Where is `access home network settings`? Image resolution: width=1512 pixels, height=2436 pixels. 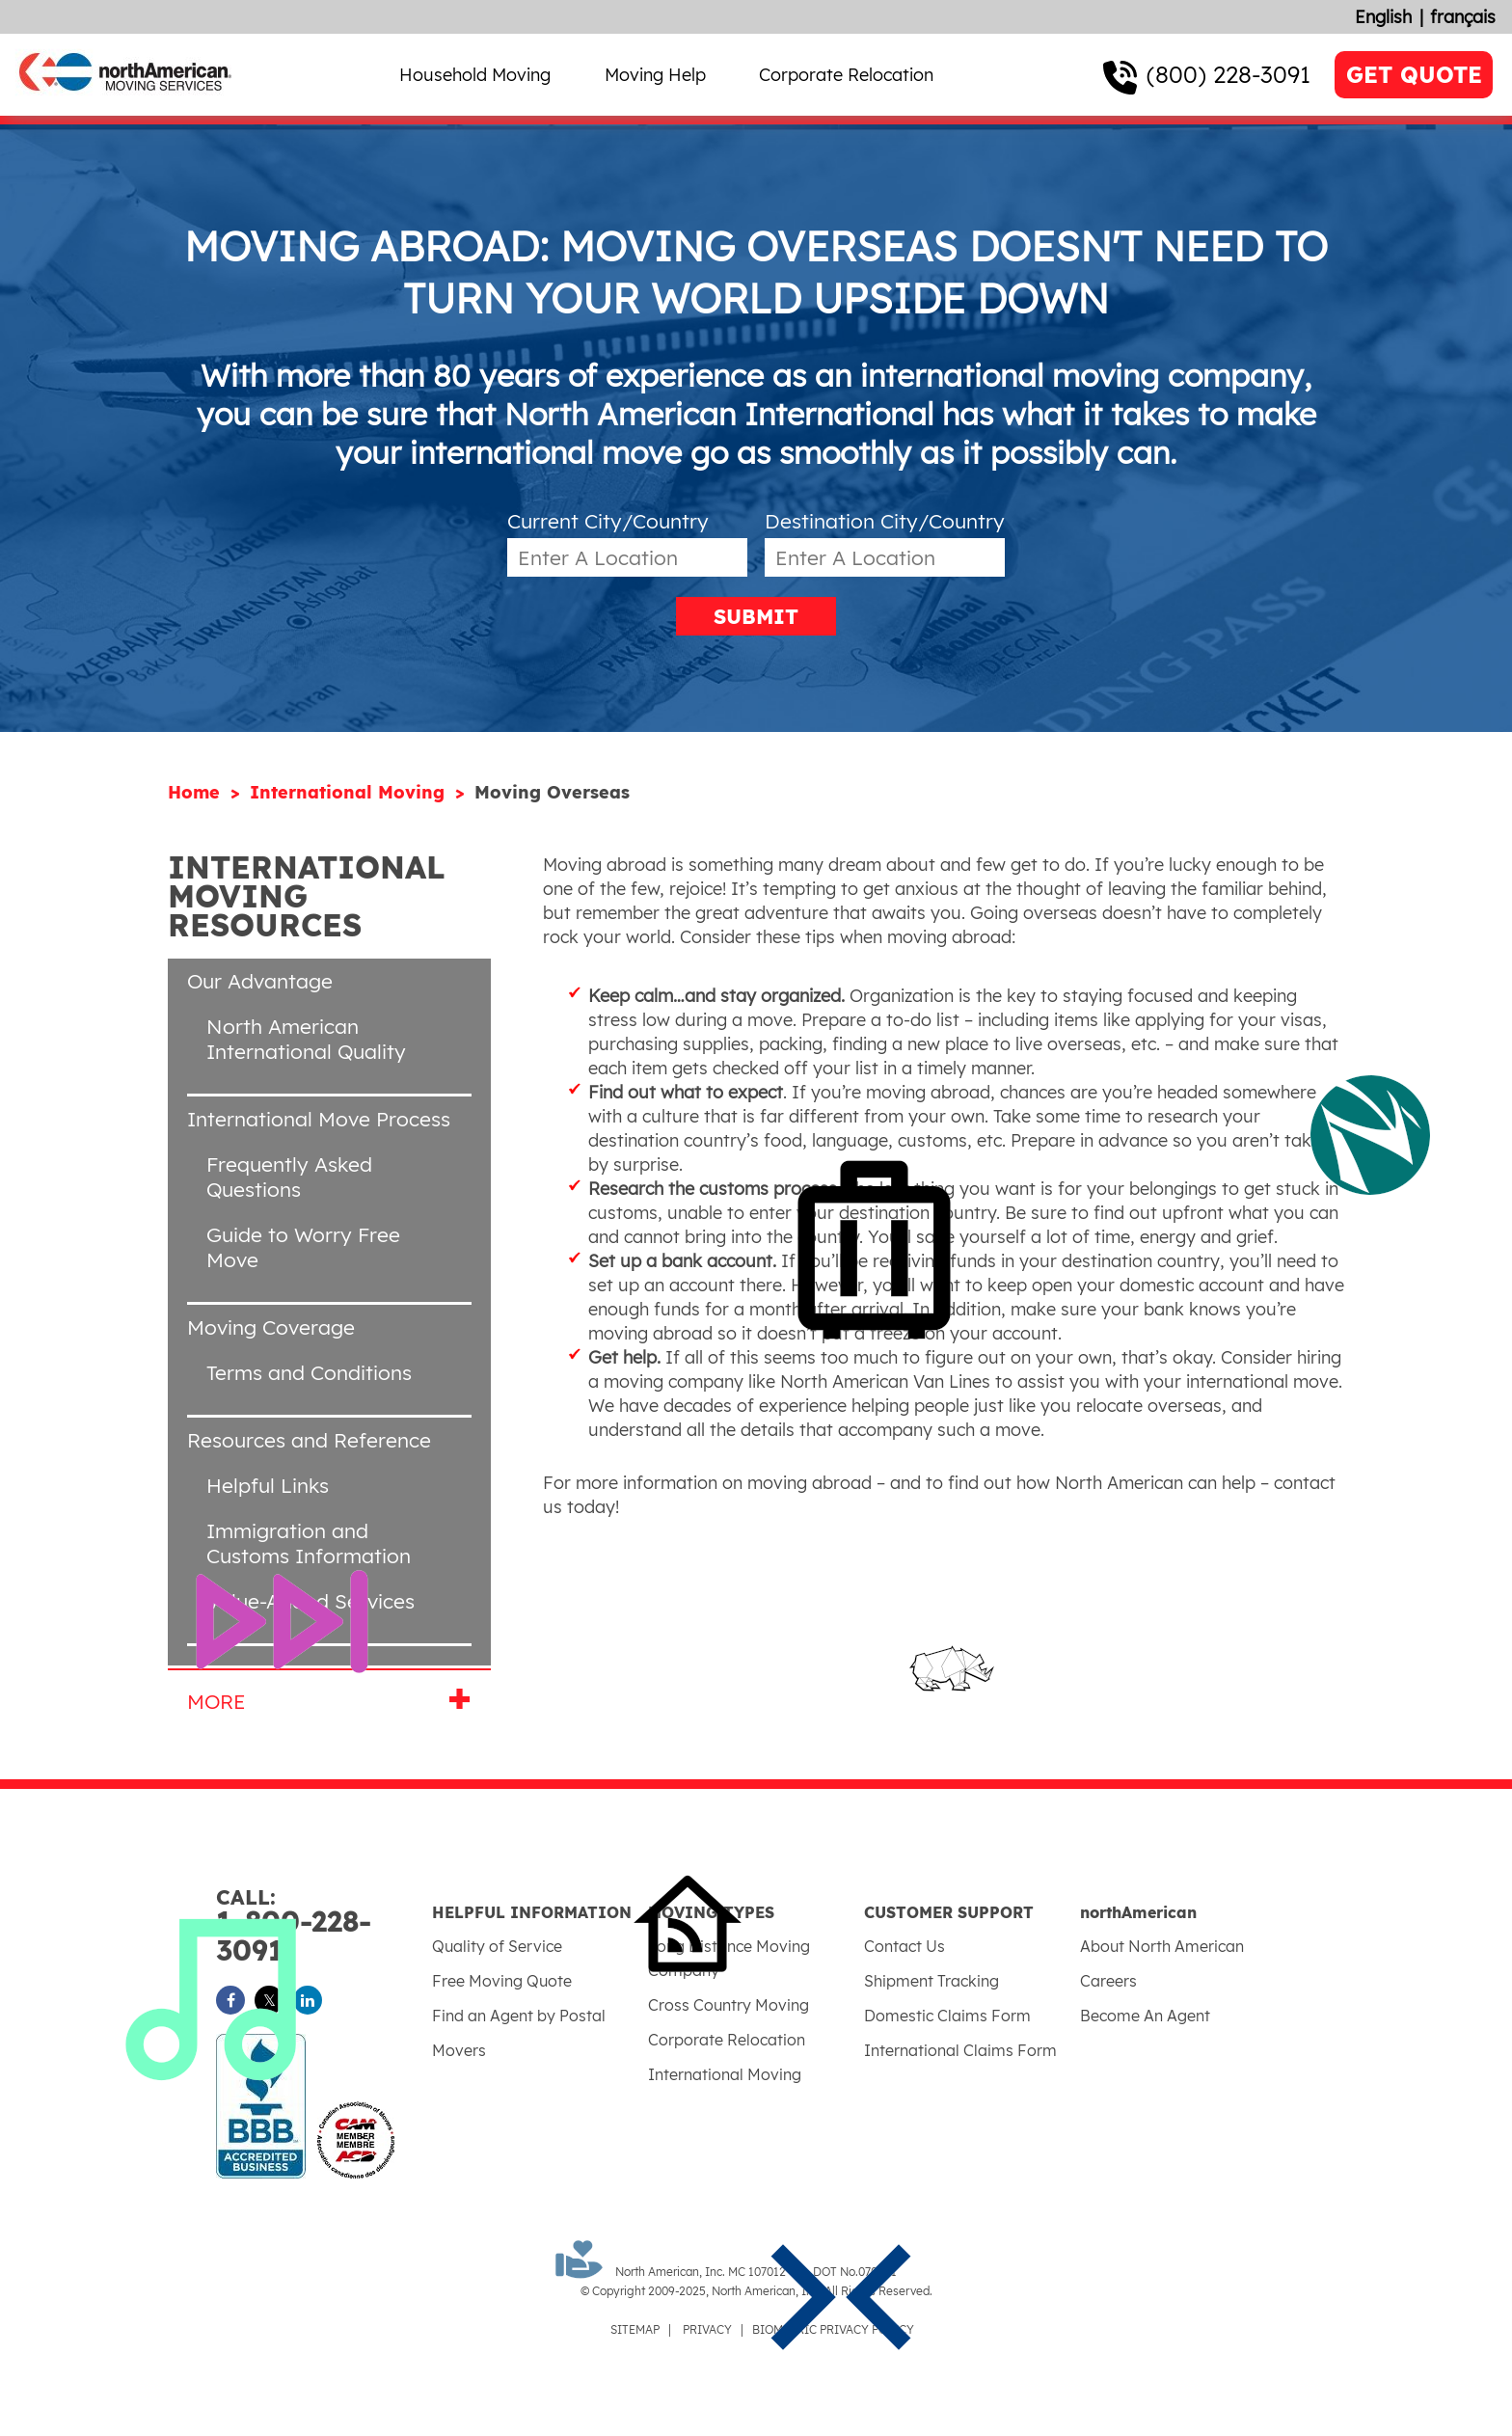
access home network settings is located at coordinates (688, 1928).